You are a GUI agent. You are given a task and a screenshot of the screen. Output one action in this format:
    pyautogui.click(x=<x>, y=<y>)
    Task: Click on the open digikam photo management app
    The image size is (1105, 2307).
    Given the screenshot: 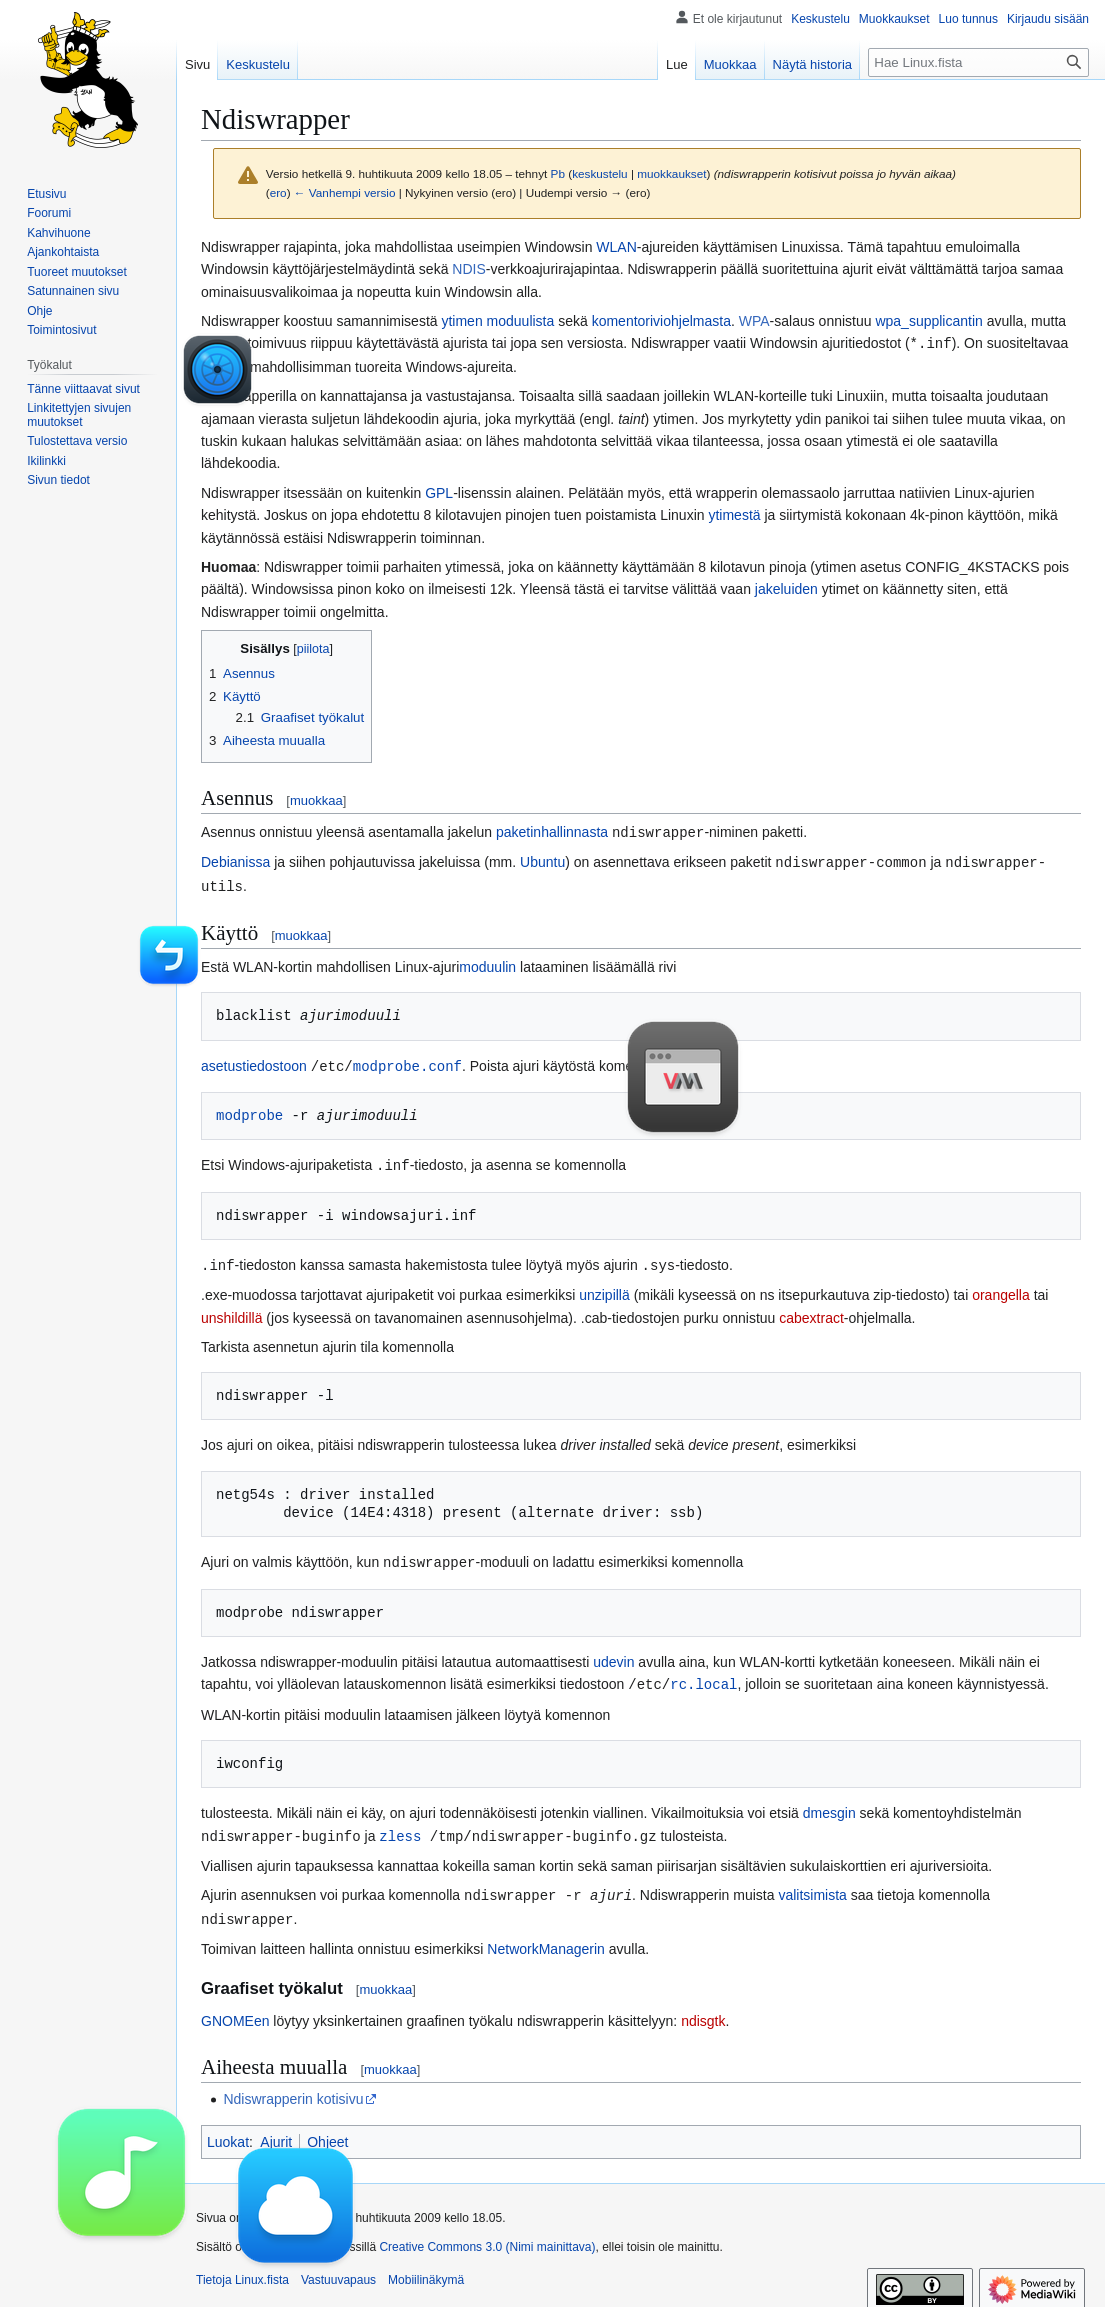 What is the action you would take?
    pyautogui.click(x=217, y=369)
    